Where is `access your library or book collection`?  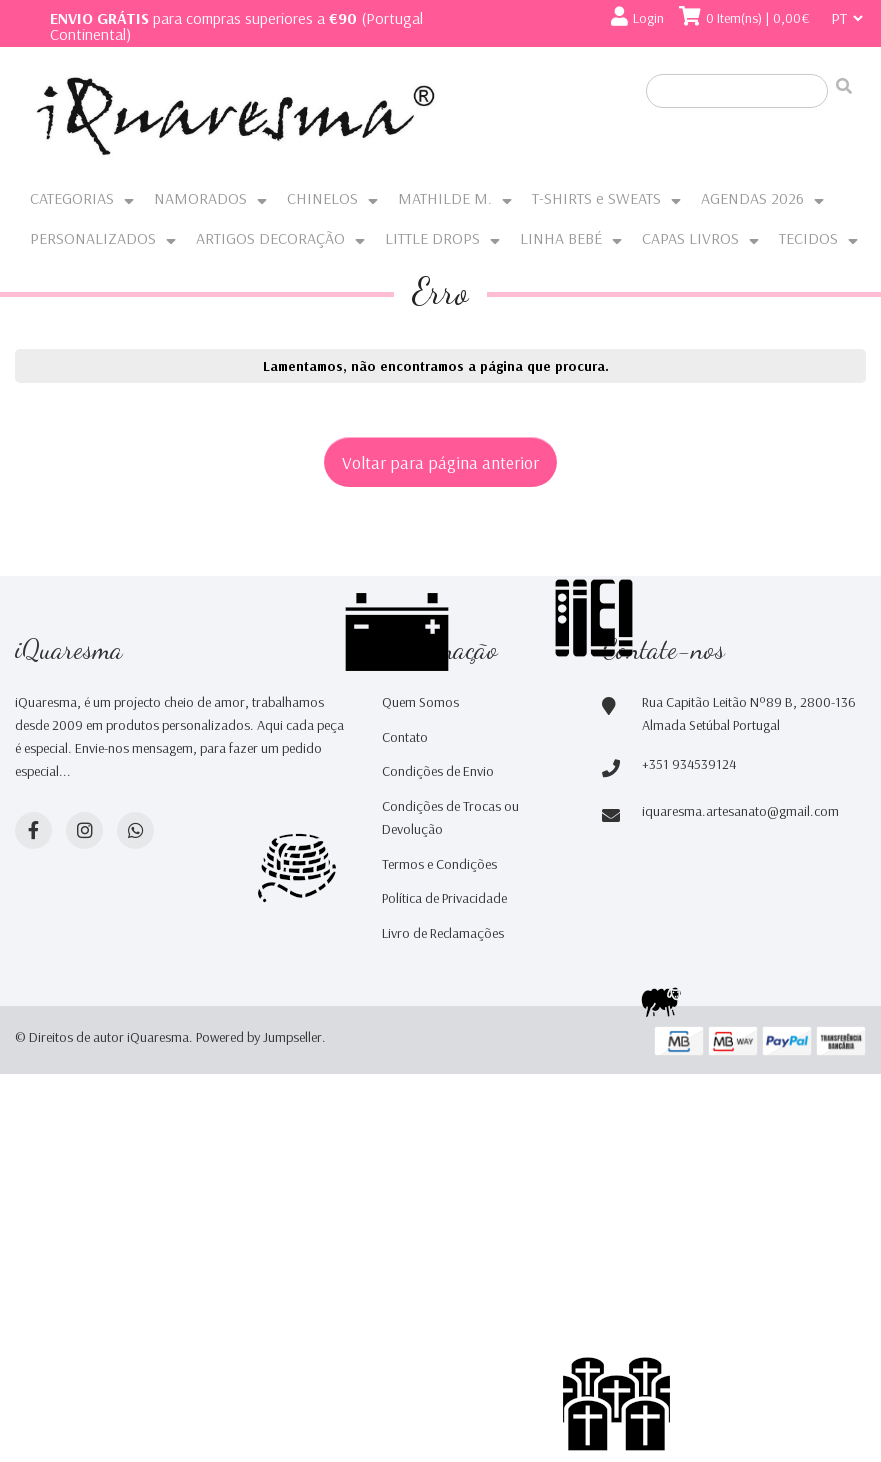
access your library or book collection is located at coordinates (594, 618).